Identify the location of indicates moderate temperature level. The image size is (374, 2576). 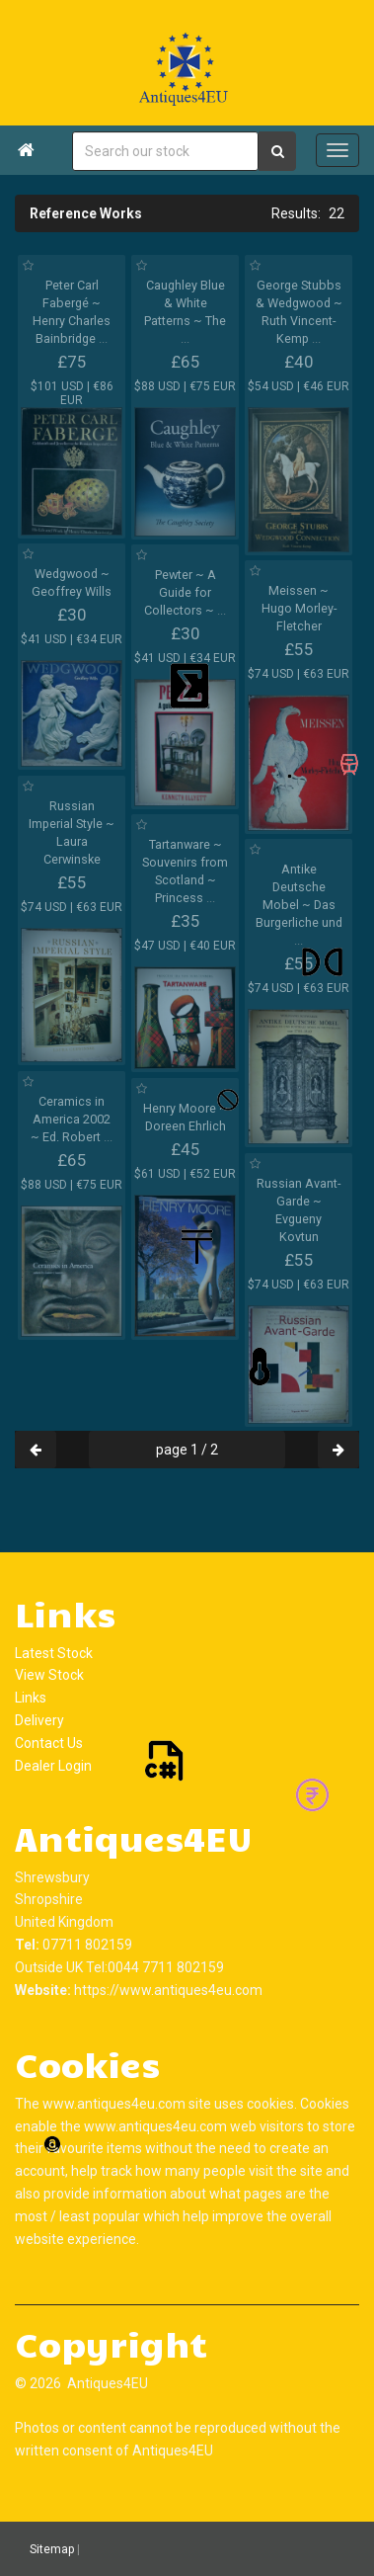
(260, 1367).